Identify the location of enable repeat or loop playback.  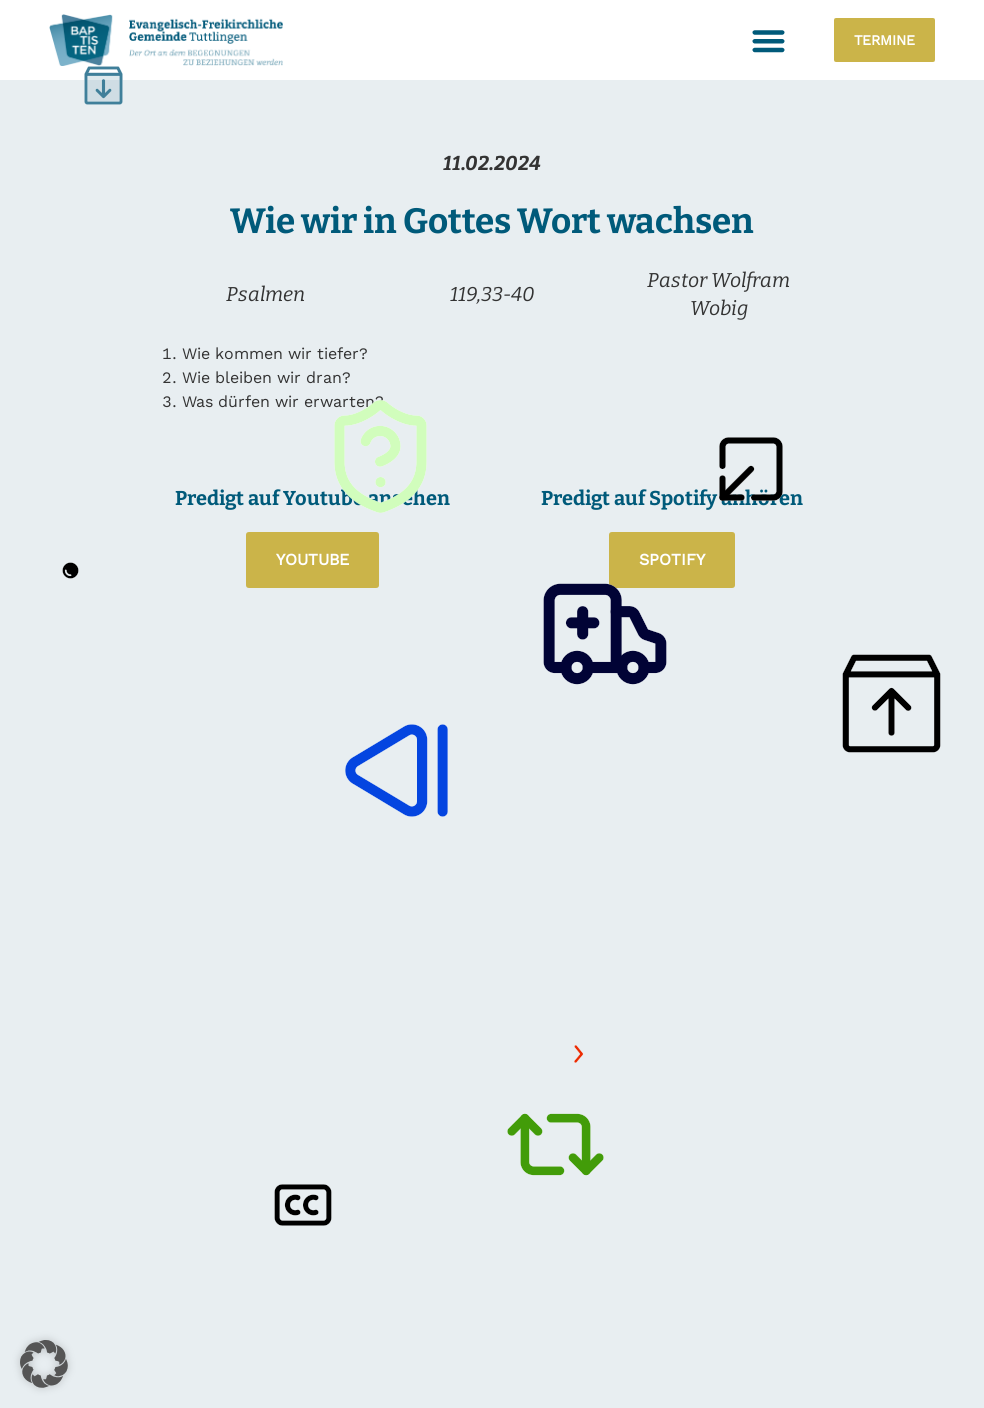
(555, 1144).